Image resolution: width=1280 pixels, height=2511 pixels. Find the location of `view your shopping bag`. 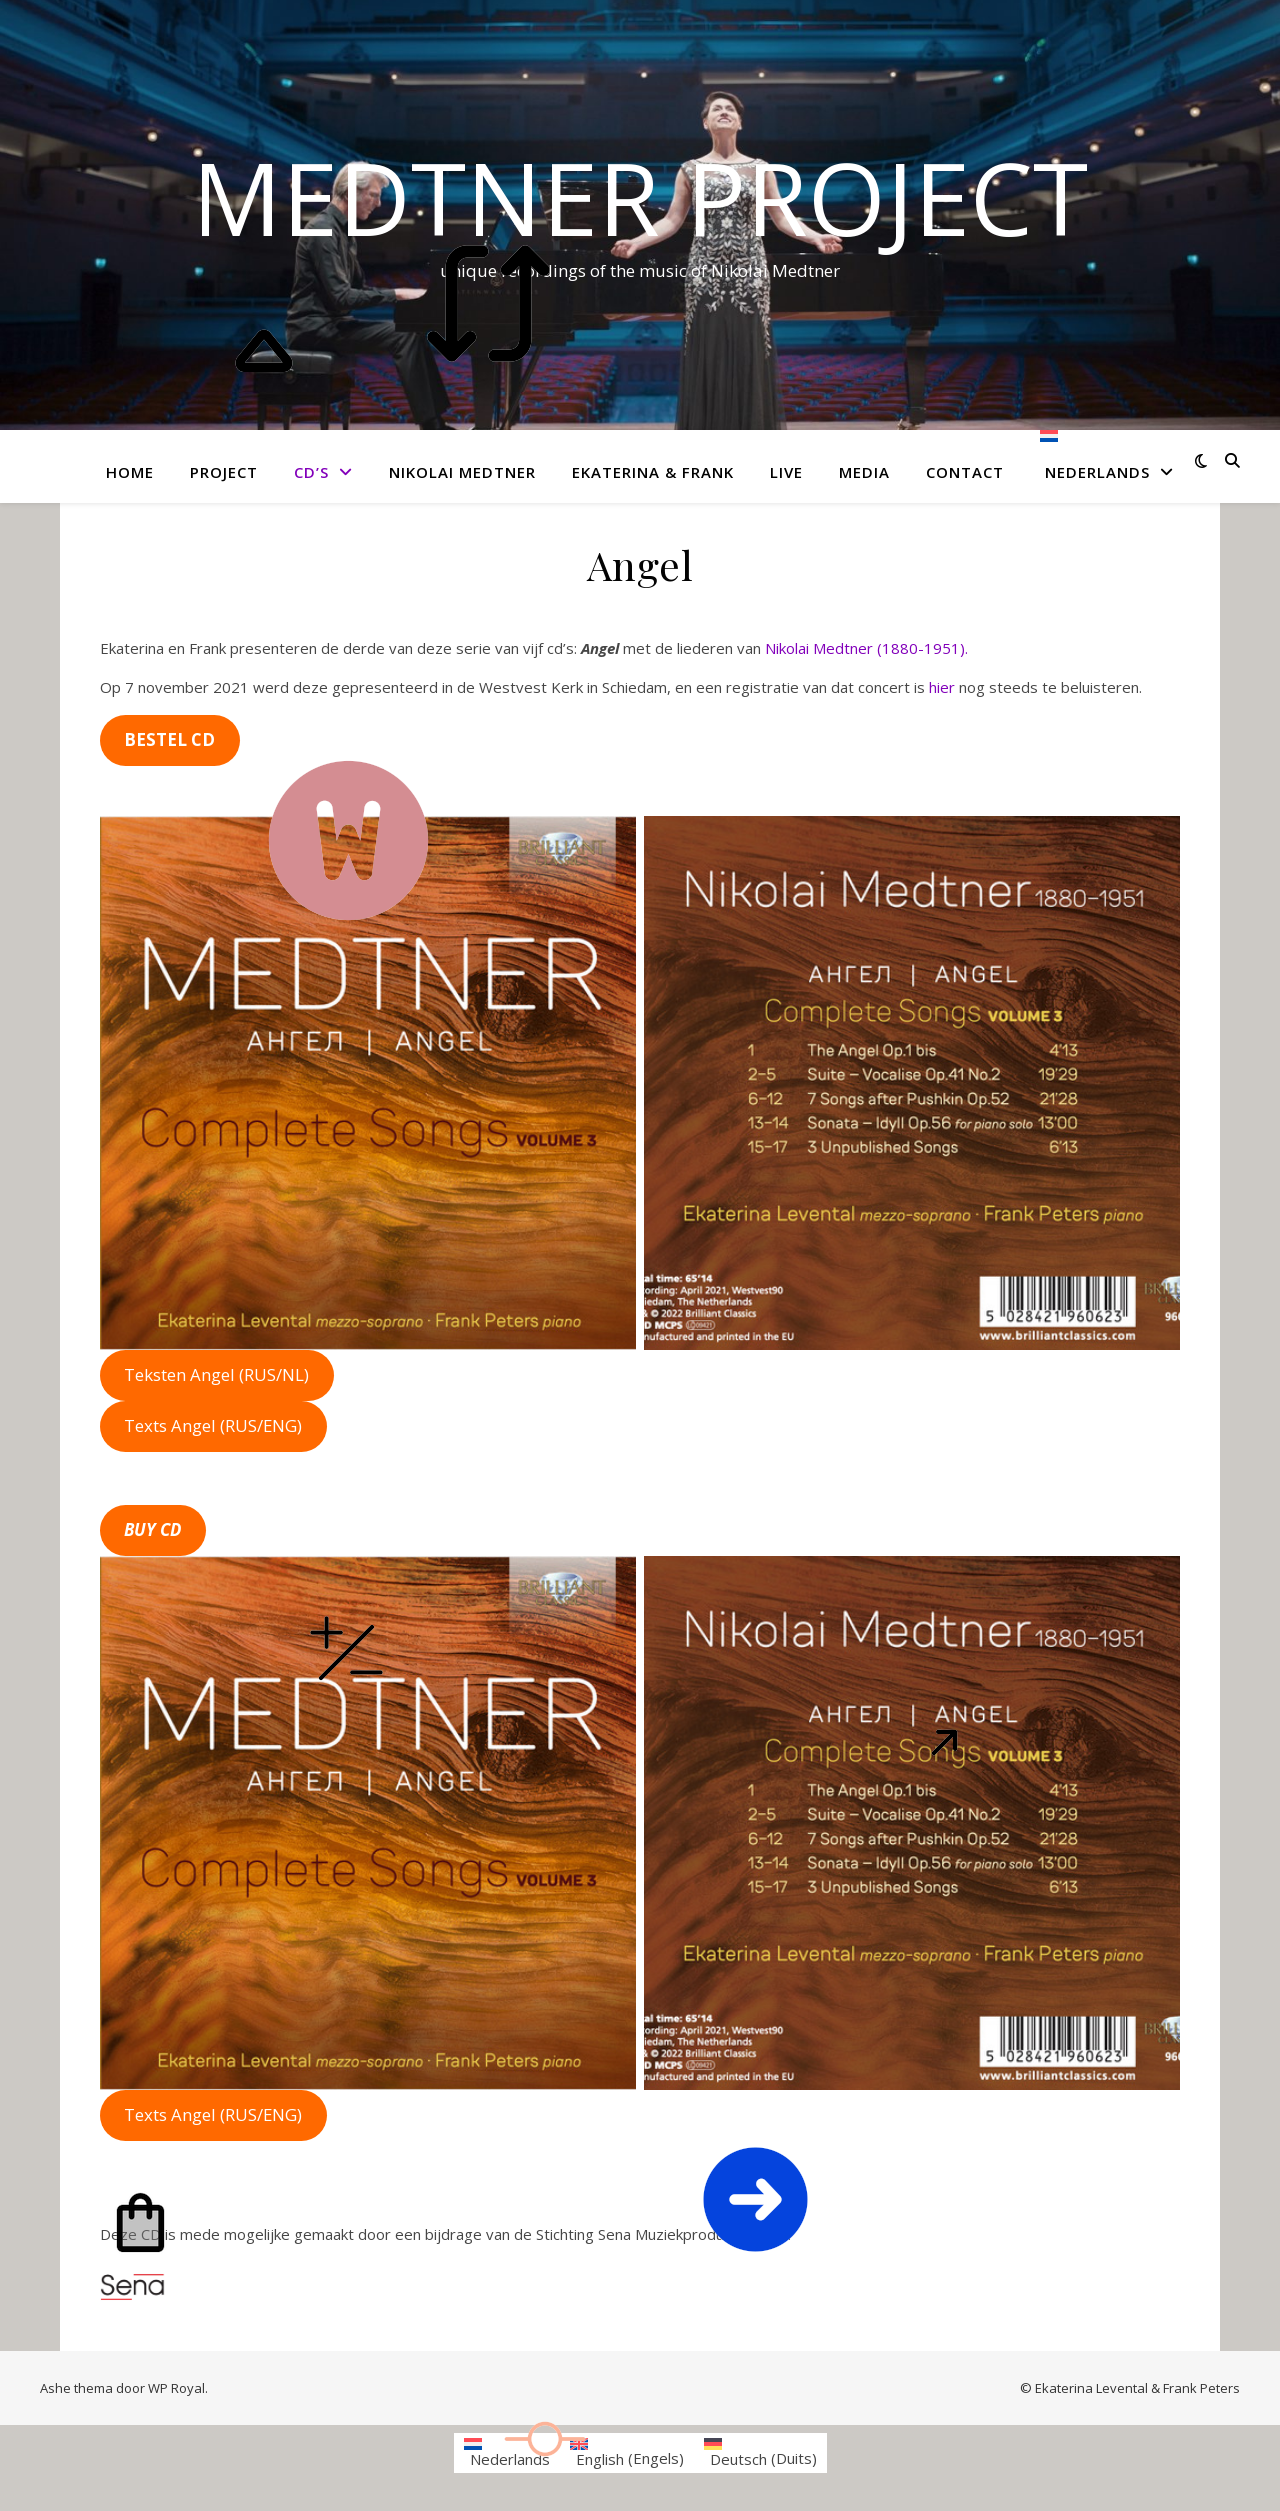

view your shopping bag is located at coordinates (140, 2222).